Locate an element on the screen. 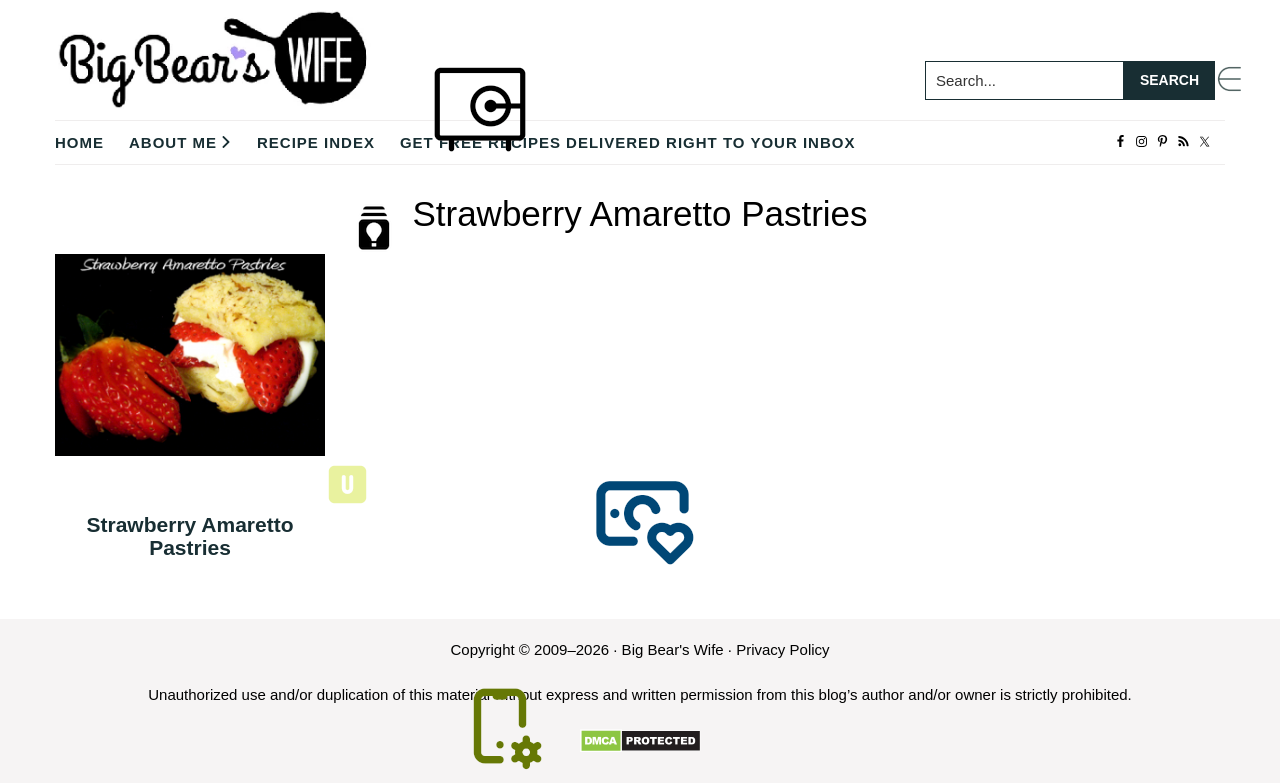 This screenshot has height=783, width=1280. access mobile device settings is located at coordinates (500, 726).